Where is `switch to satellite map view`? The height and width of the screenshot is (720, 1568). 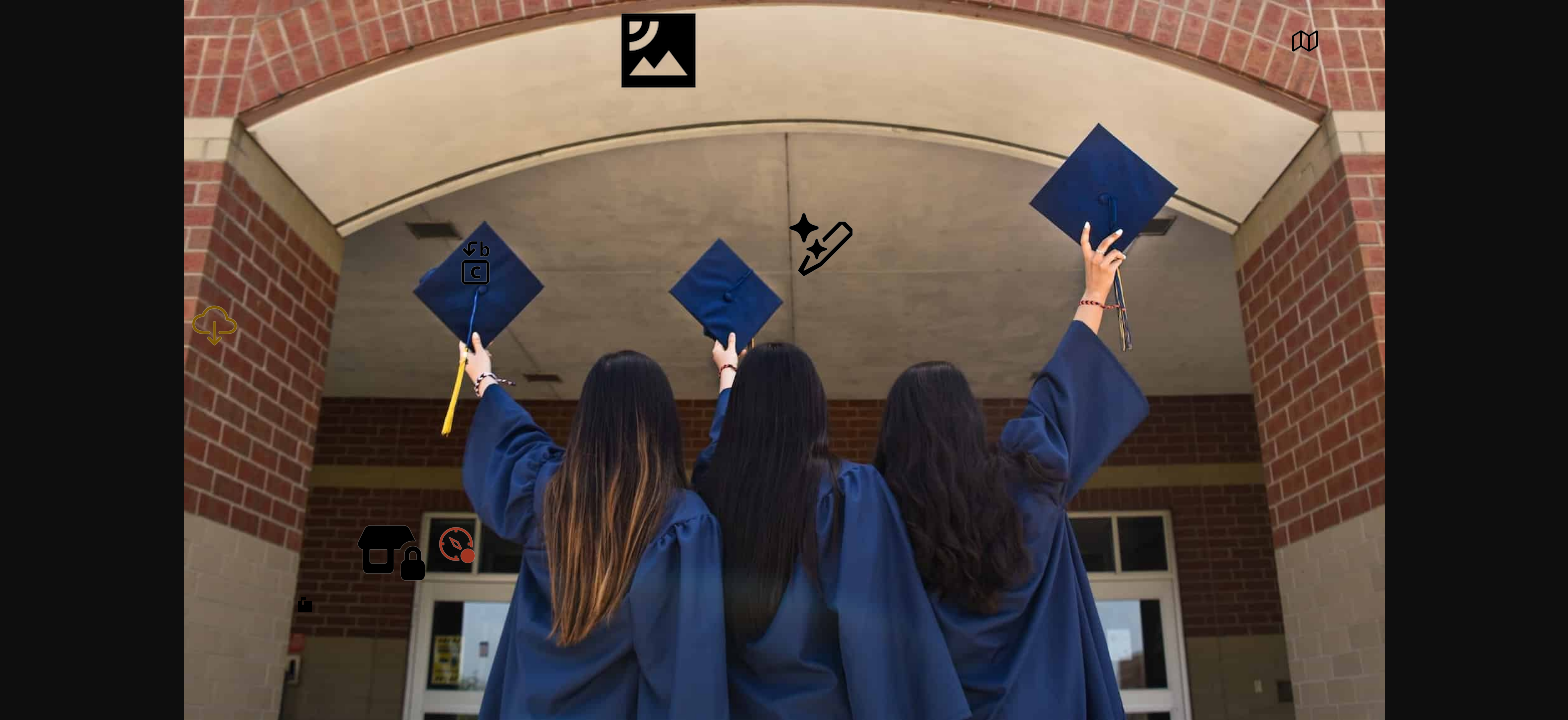
switch to satellite map view is located at coordinates (658, 50).